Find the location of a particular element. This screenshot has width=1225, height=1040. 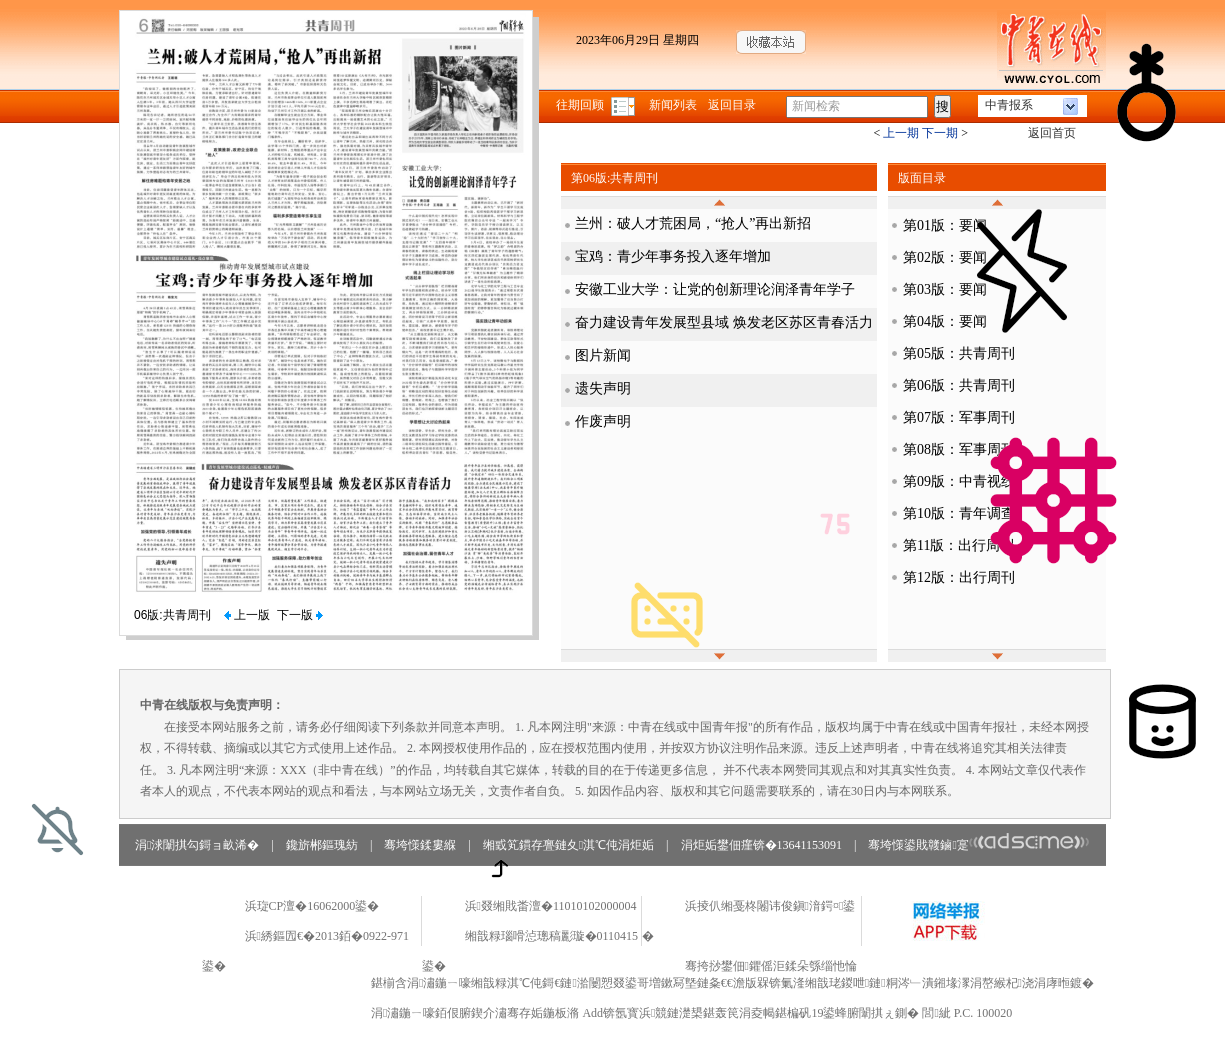

disable flash or lightning mode is located at coordinates (1022, 271).